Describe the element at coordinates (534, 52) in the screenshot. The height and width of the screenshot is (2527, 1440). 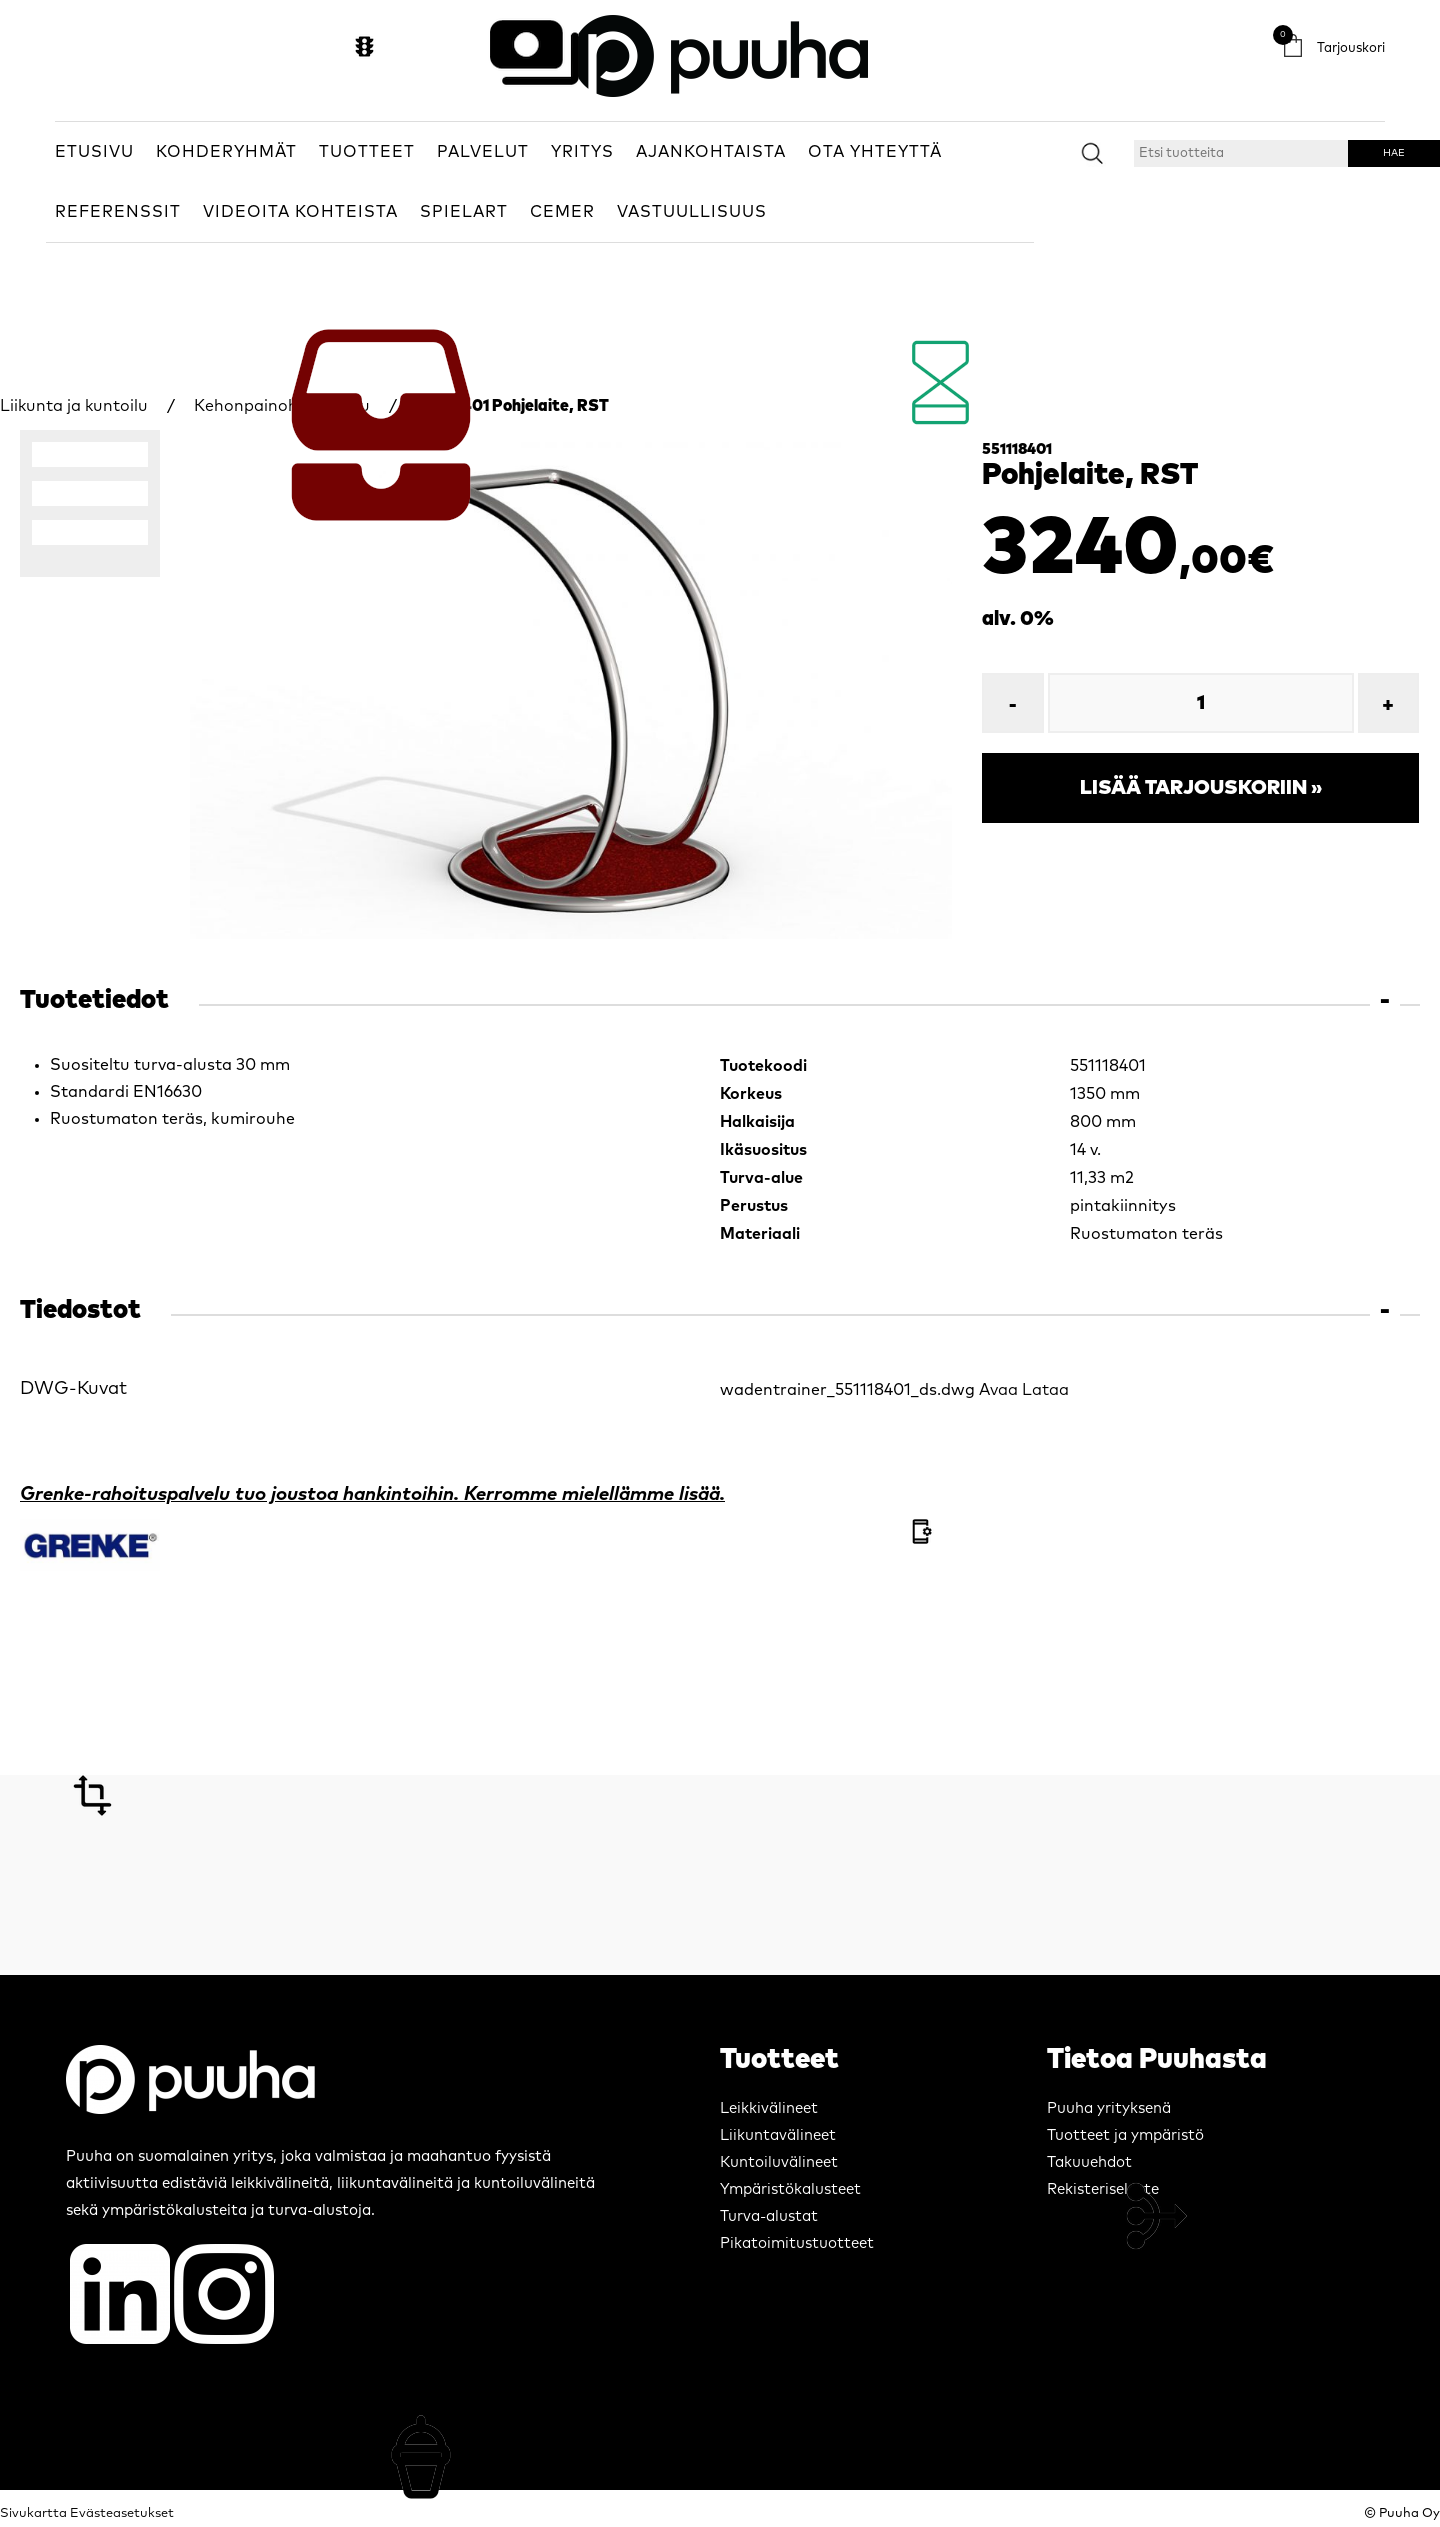
I see `access payment methods` at that location.